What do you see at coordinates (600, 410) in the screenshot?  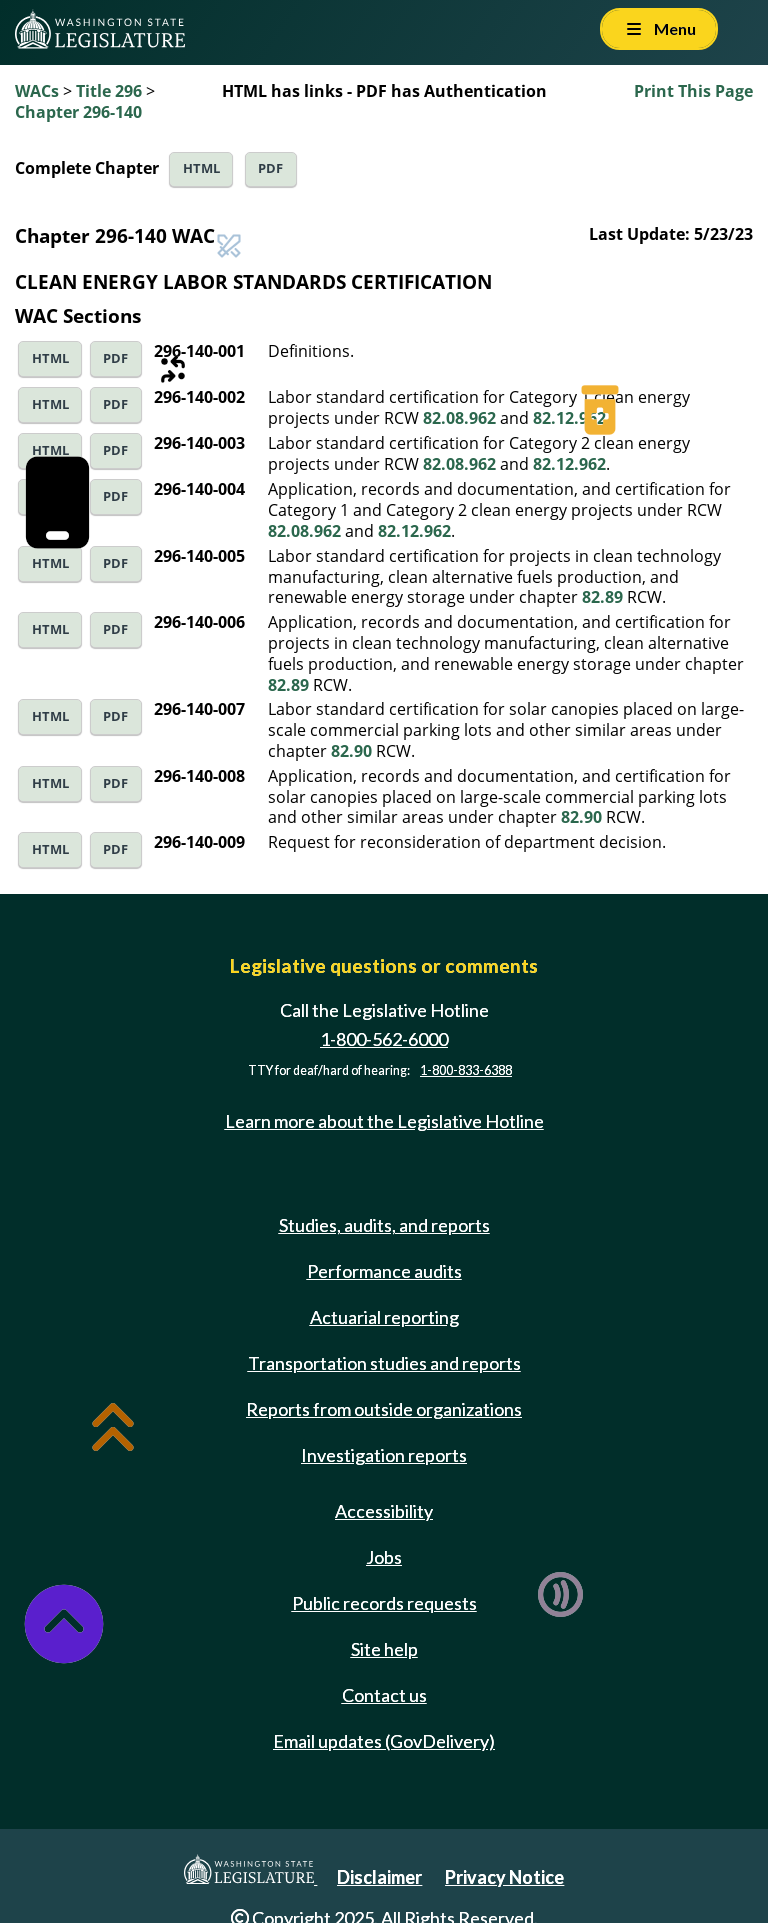 I see `view prescription medications` at bounding box center [600, 410].